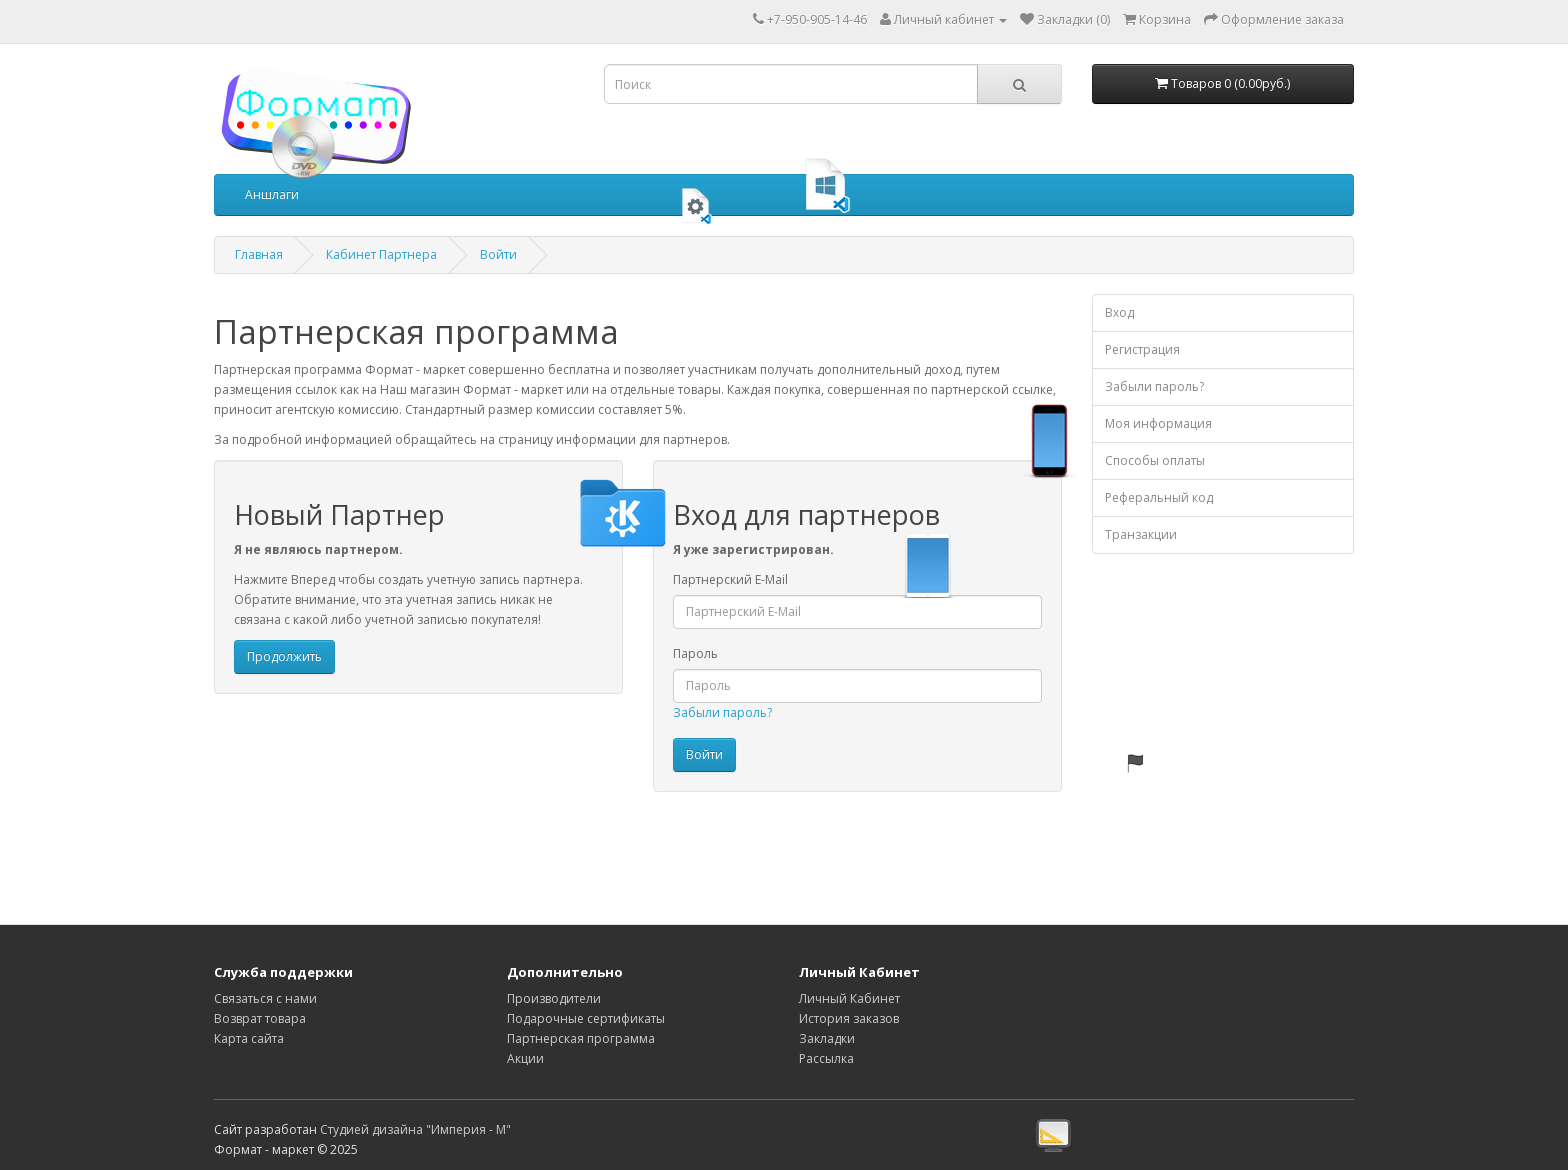 Image resolution: width=1568 pixels, height=1170 pixels. What do you see at coordinates (1049, 441) in the screenshot?
I see `iPhone SE device icon in system preferences` at bounding box center [1049, 441].